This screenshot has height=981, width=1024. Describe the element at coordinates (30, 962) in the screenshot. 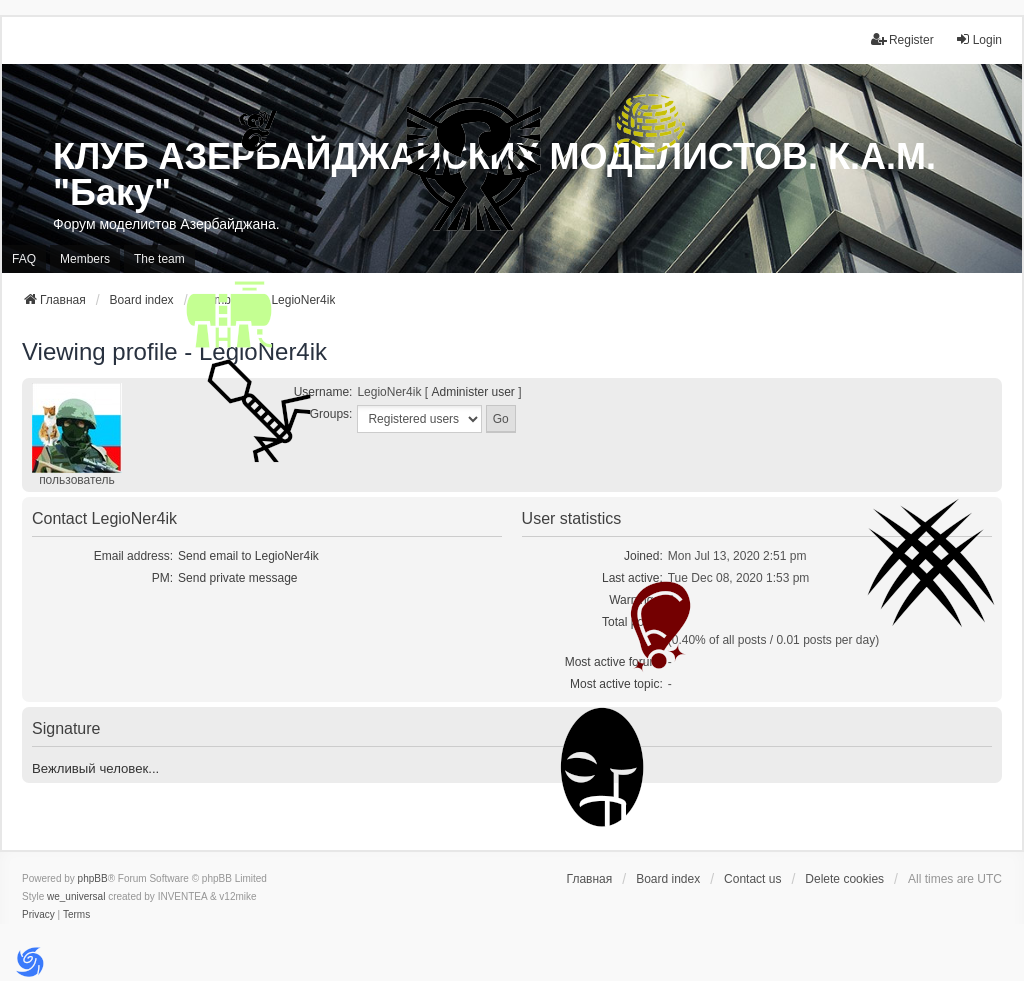

I see `represents a shell or spiral-themed game item` at that location.